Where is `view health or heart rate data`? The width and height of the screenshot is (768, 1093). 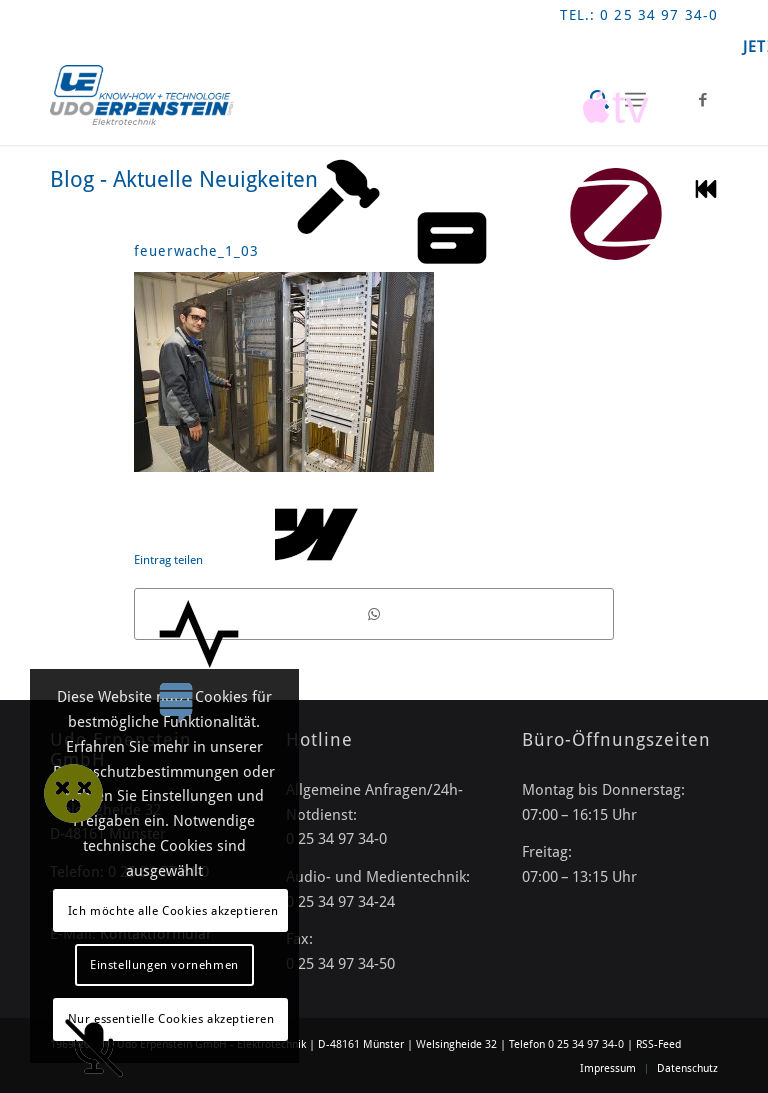
view health or heart rate data is located at coordinates (199, 634).